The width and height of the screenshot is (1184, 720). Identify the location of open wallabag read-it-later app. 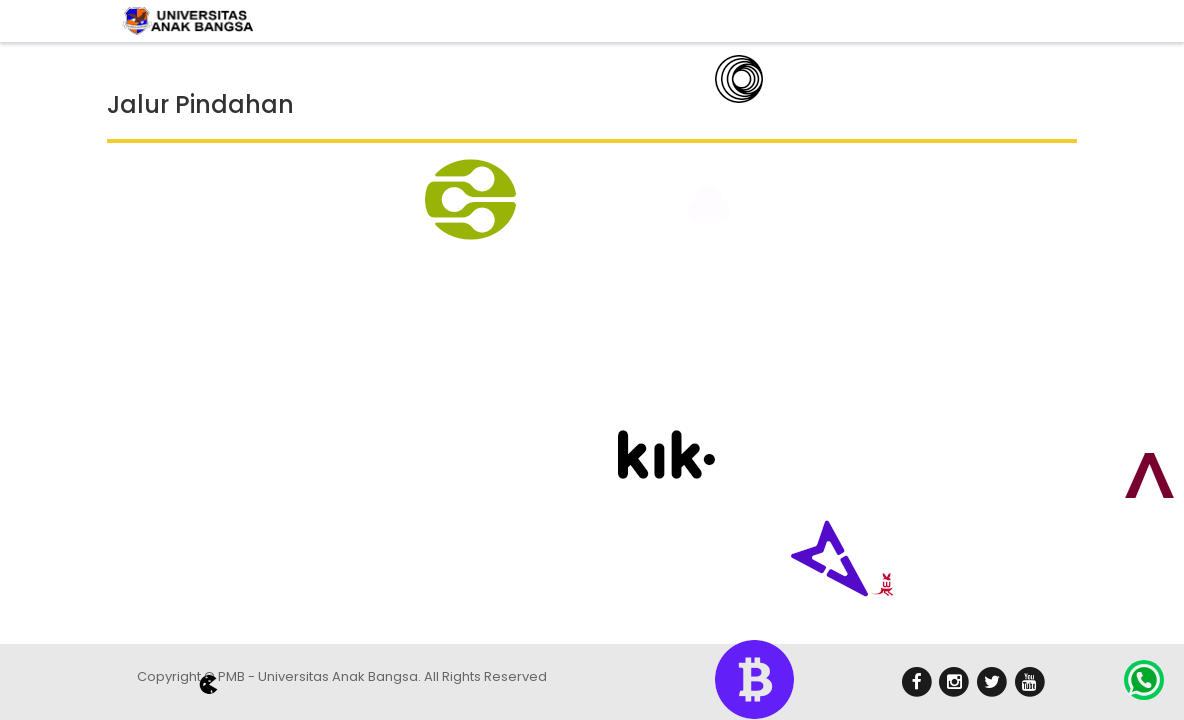
(882, 584).